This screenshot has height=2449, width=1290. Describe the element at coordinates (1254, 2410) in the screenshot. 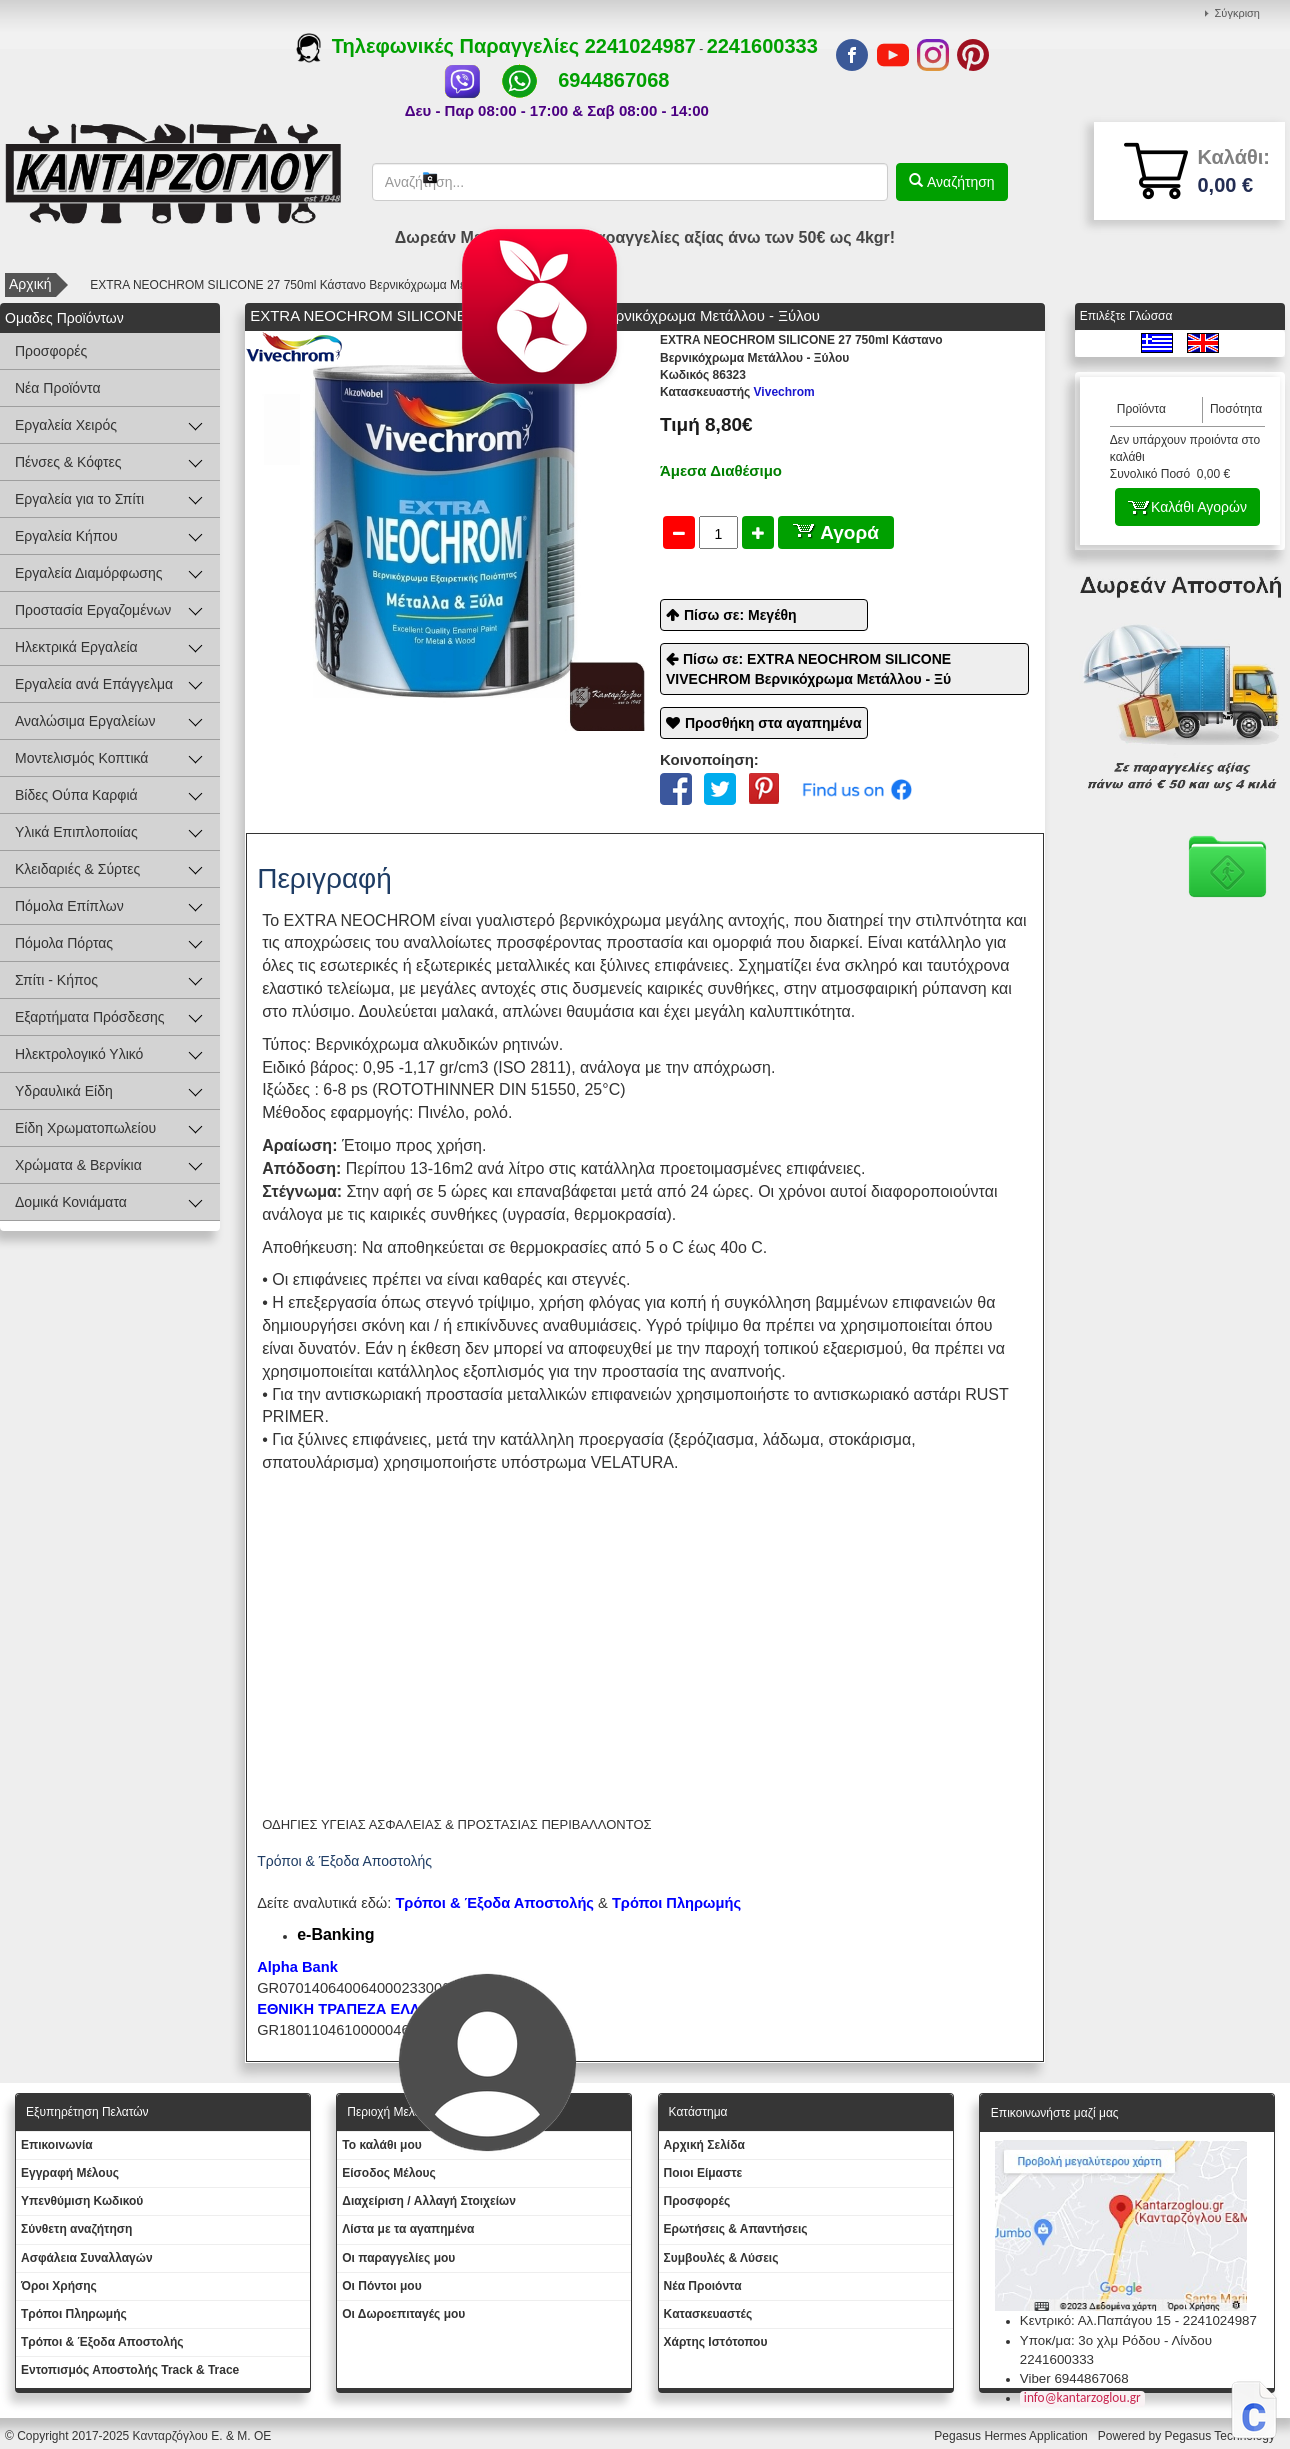

I see `a C programming language source file` at that location.